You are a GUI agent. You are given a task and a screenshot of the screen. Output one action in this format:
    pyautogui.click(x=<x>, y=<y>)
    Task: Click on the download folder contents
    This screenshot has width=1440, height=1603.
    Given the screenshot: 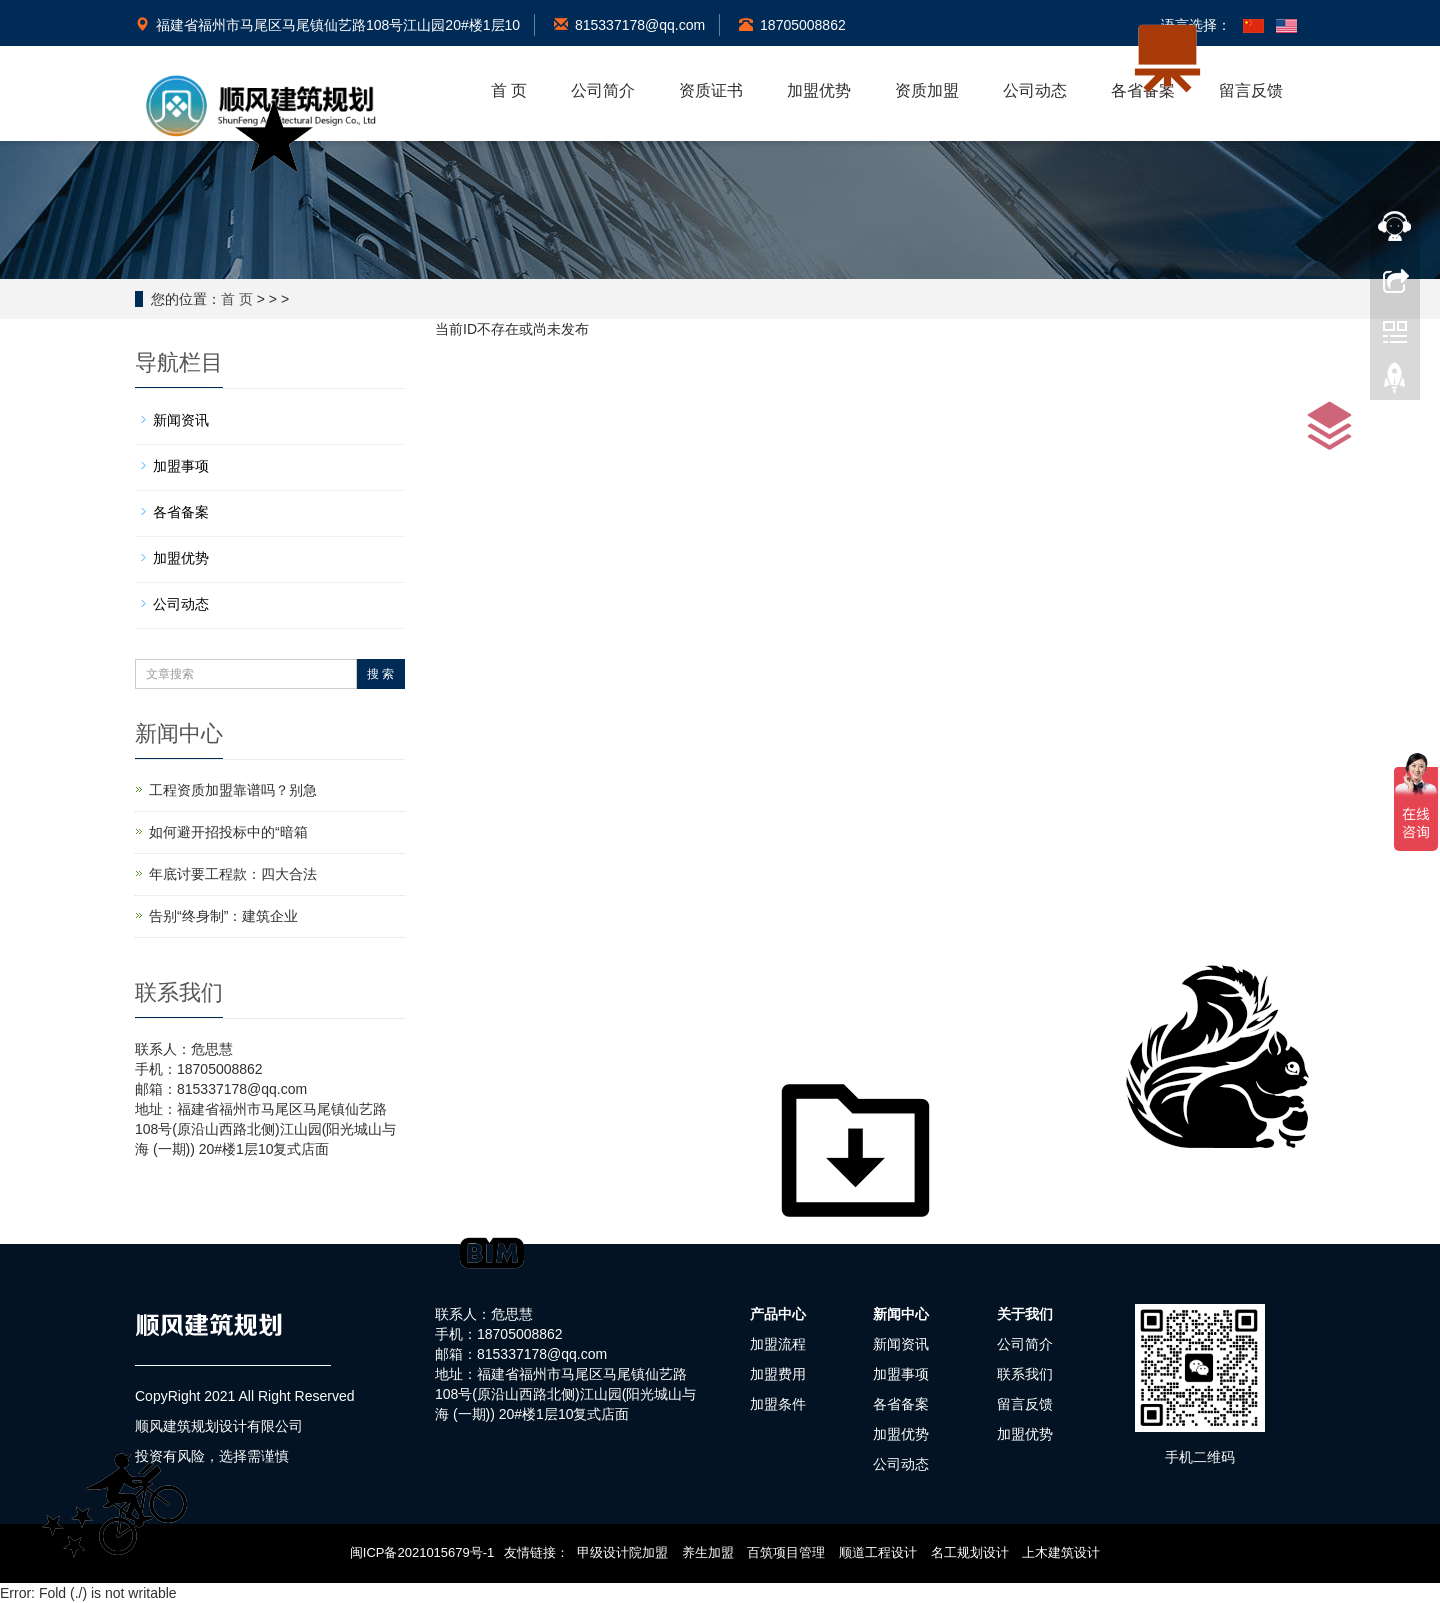 What is the action you would take?
    pyautogui.click(x=855, y=1150)
    